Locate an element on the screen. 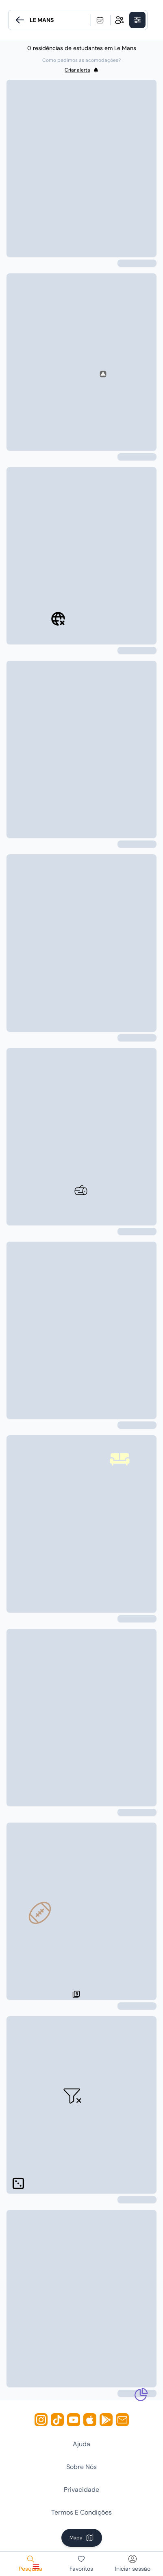  browse furniture or home decor items is located at coordinates (120, 1459).